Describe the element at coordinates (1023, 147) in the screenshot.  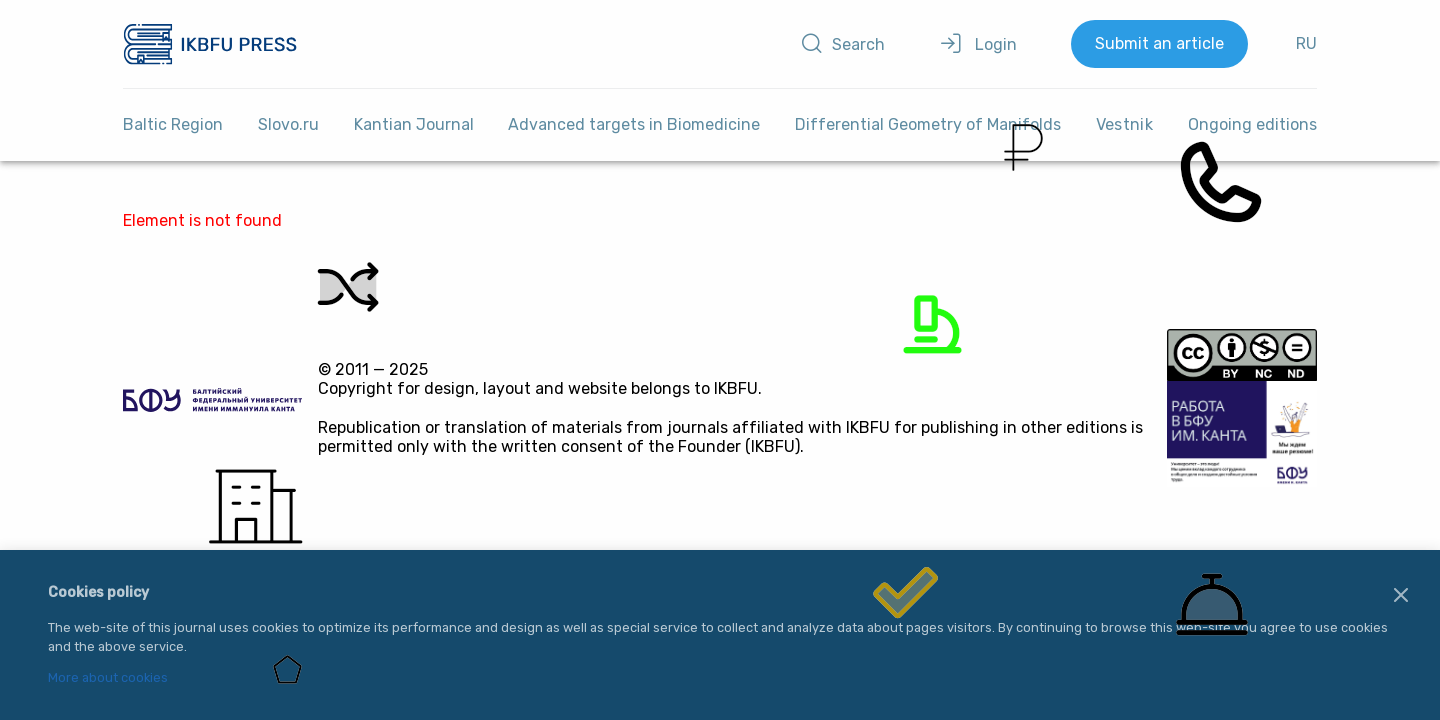
I see `indicates Russian ruble currency` at that location.